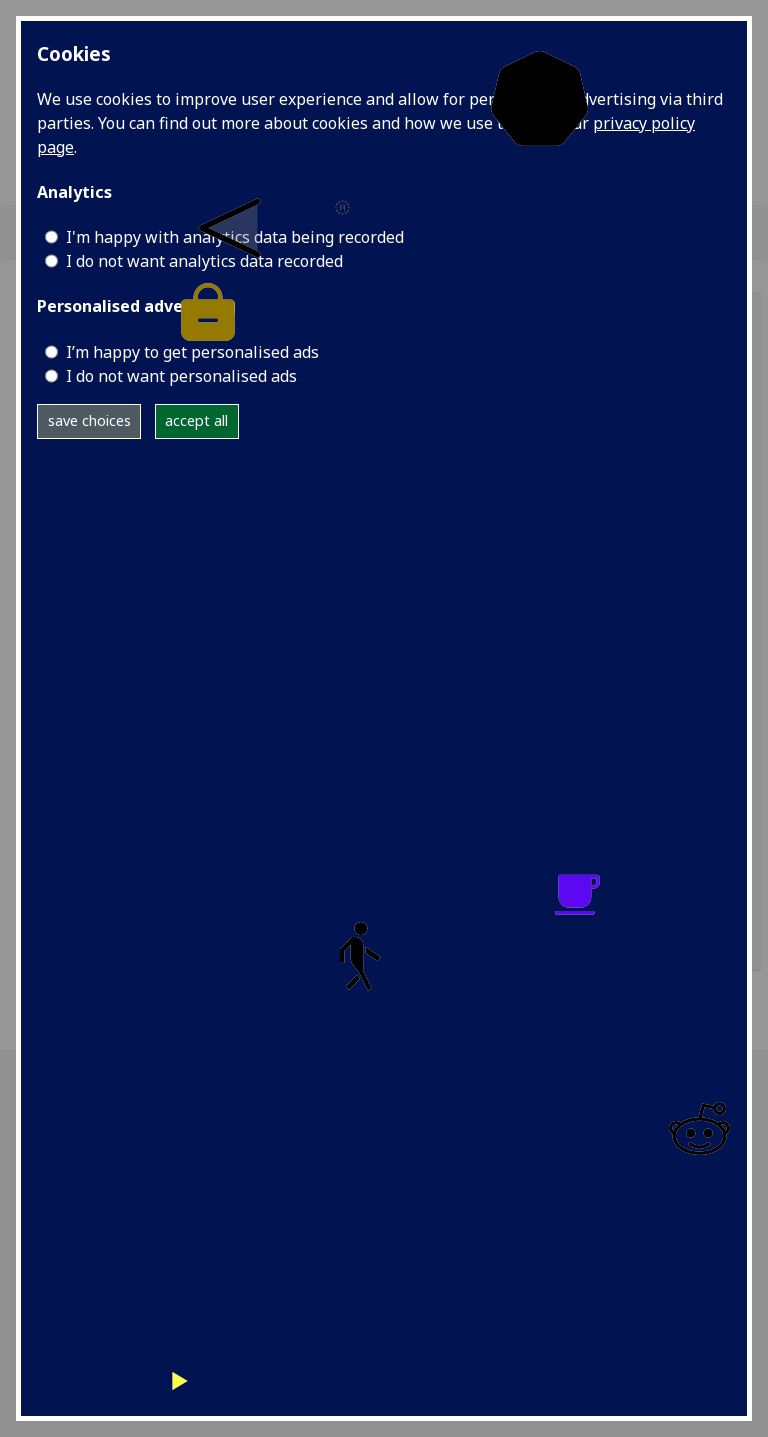  Describe the element at coordinates (231, 228) in the screenshot. I see `navigate back to the previous screen` at that location.